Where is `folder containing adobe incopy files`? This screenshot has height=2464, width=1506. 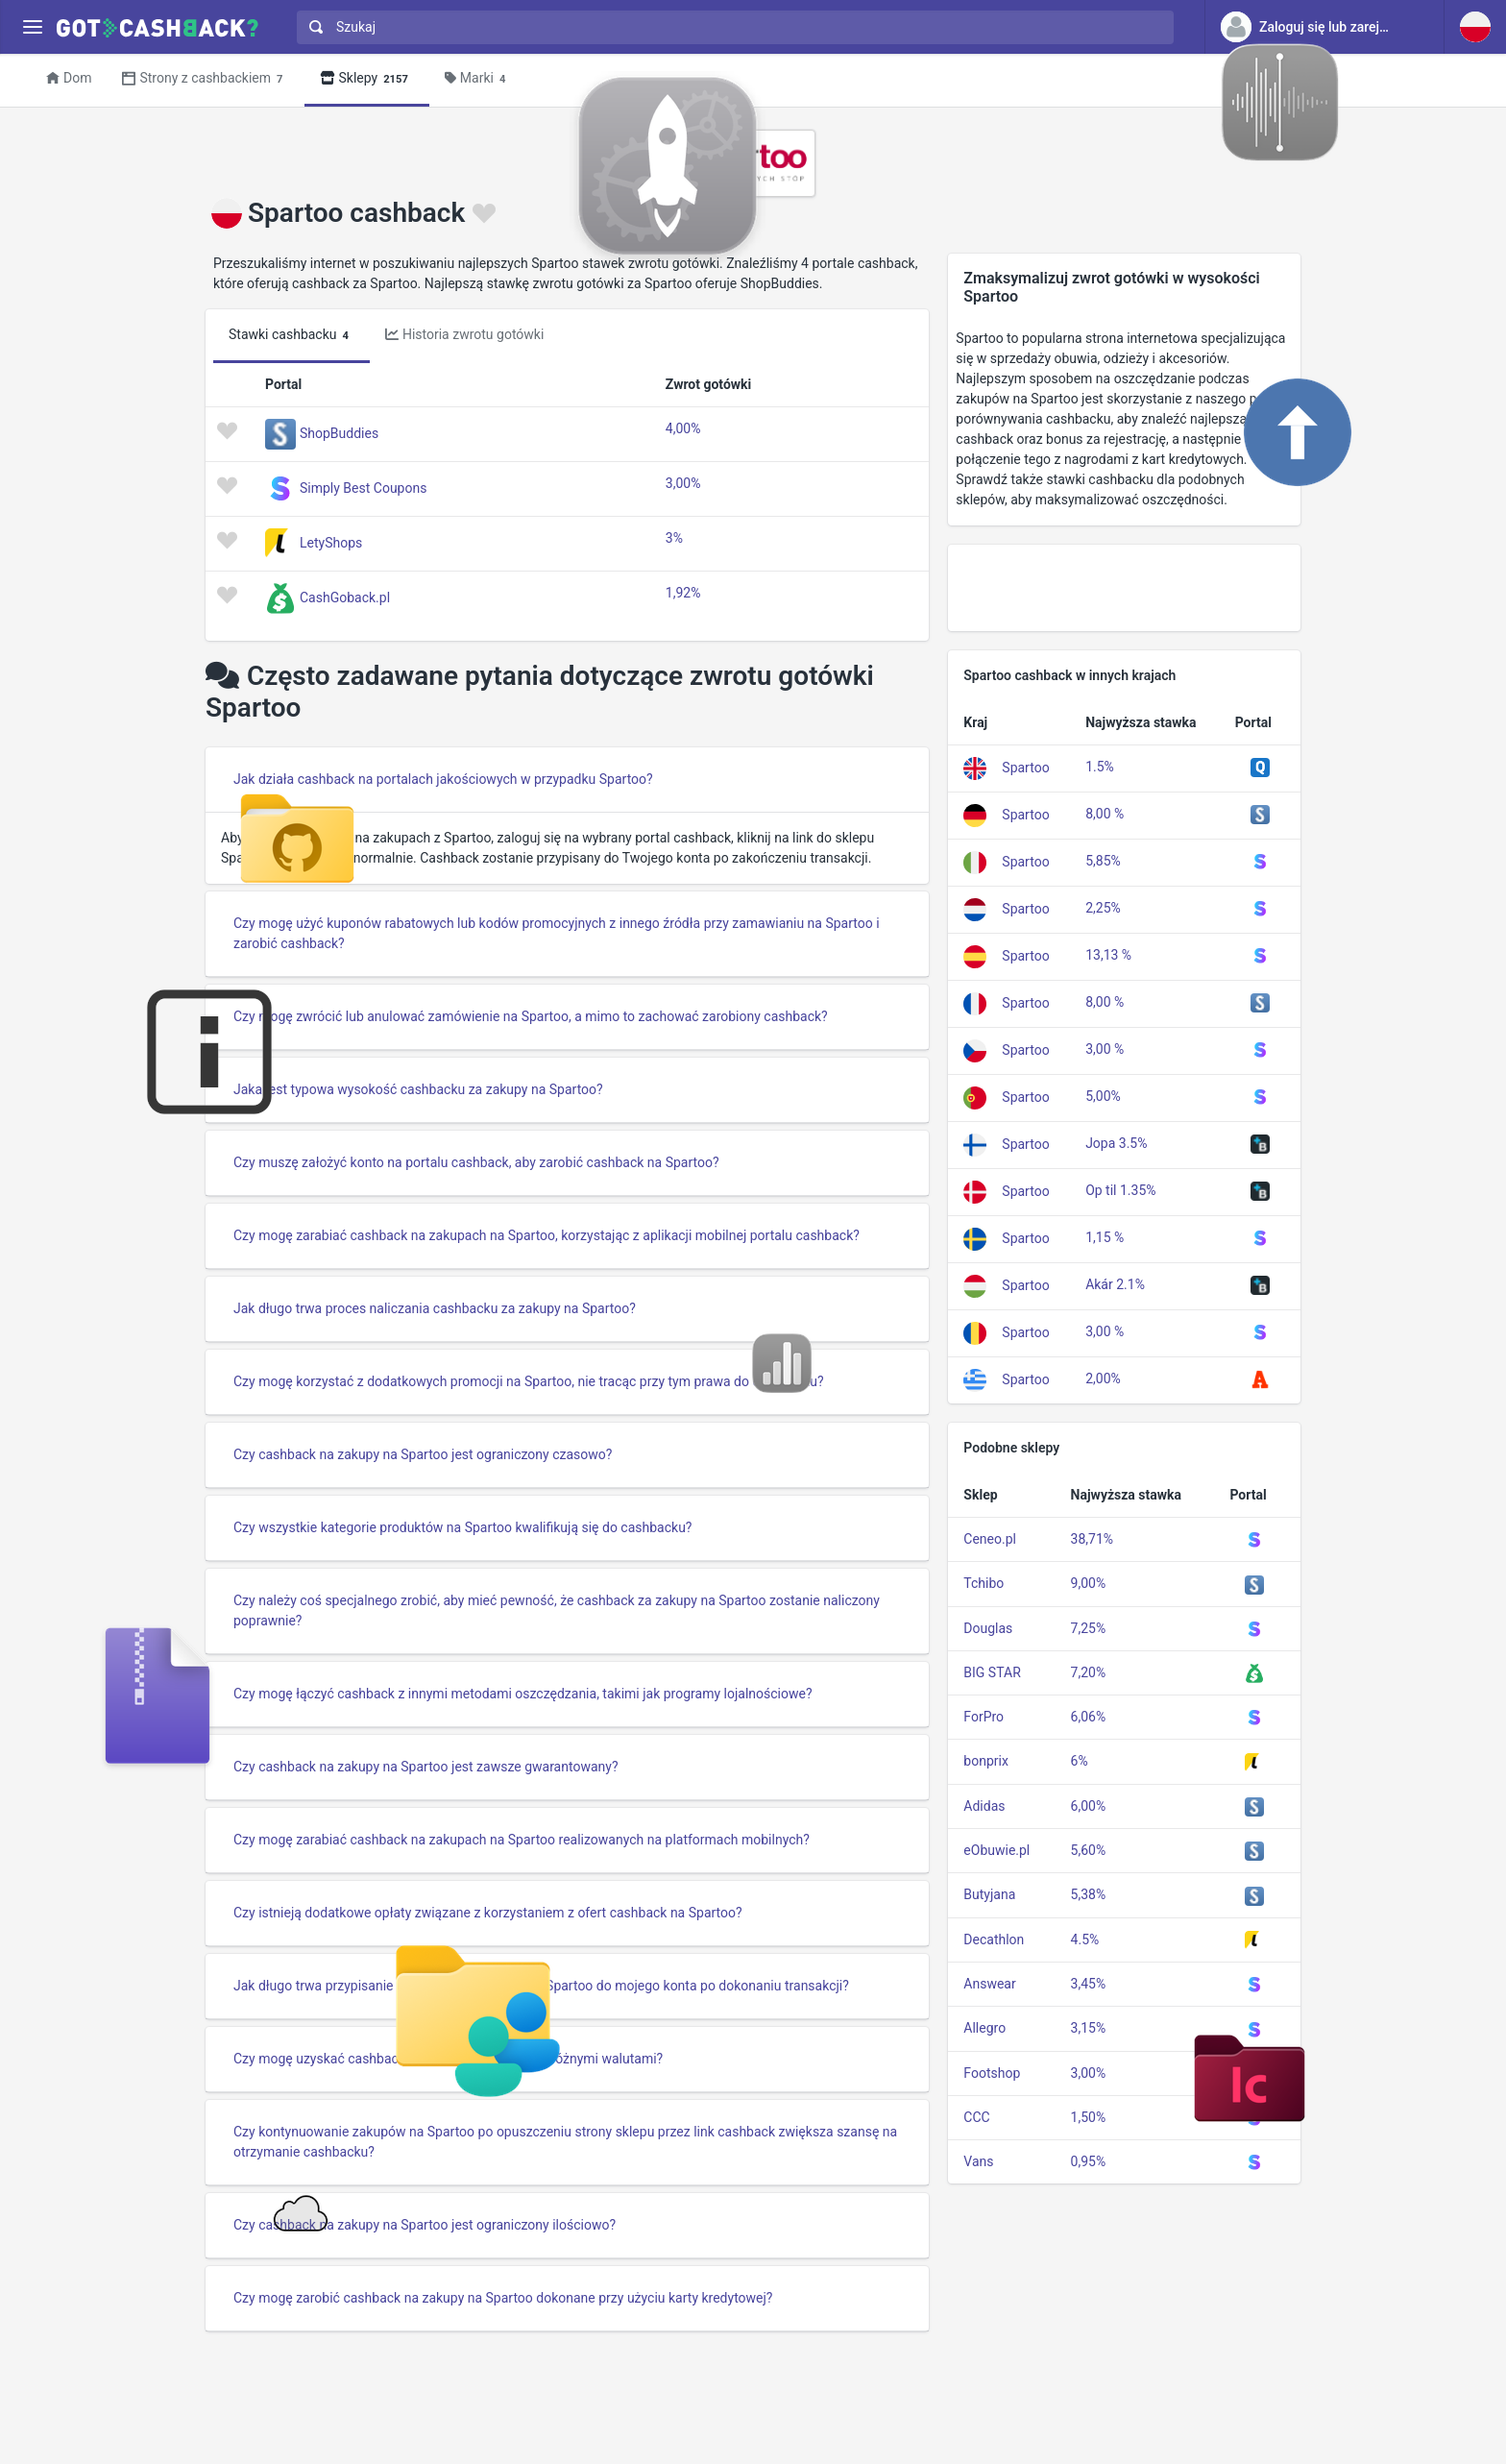 folder containing adobe incopy files is located at coordinates (1249, 2081).